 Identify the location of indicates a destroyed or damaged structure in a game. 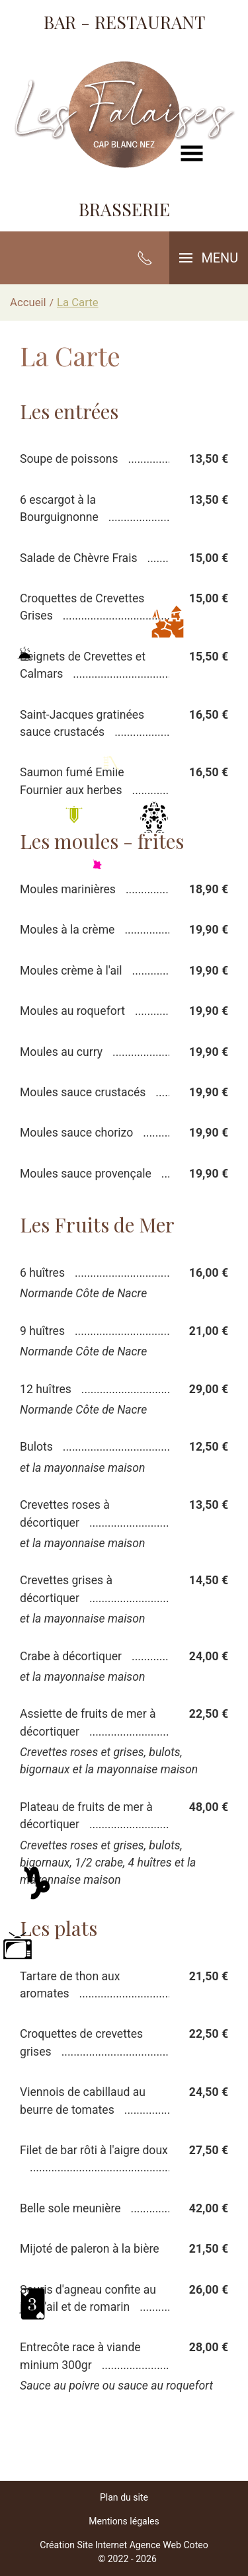
(167, 622).